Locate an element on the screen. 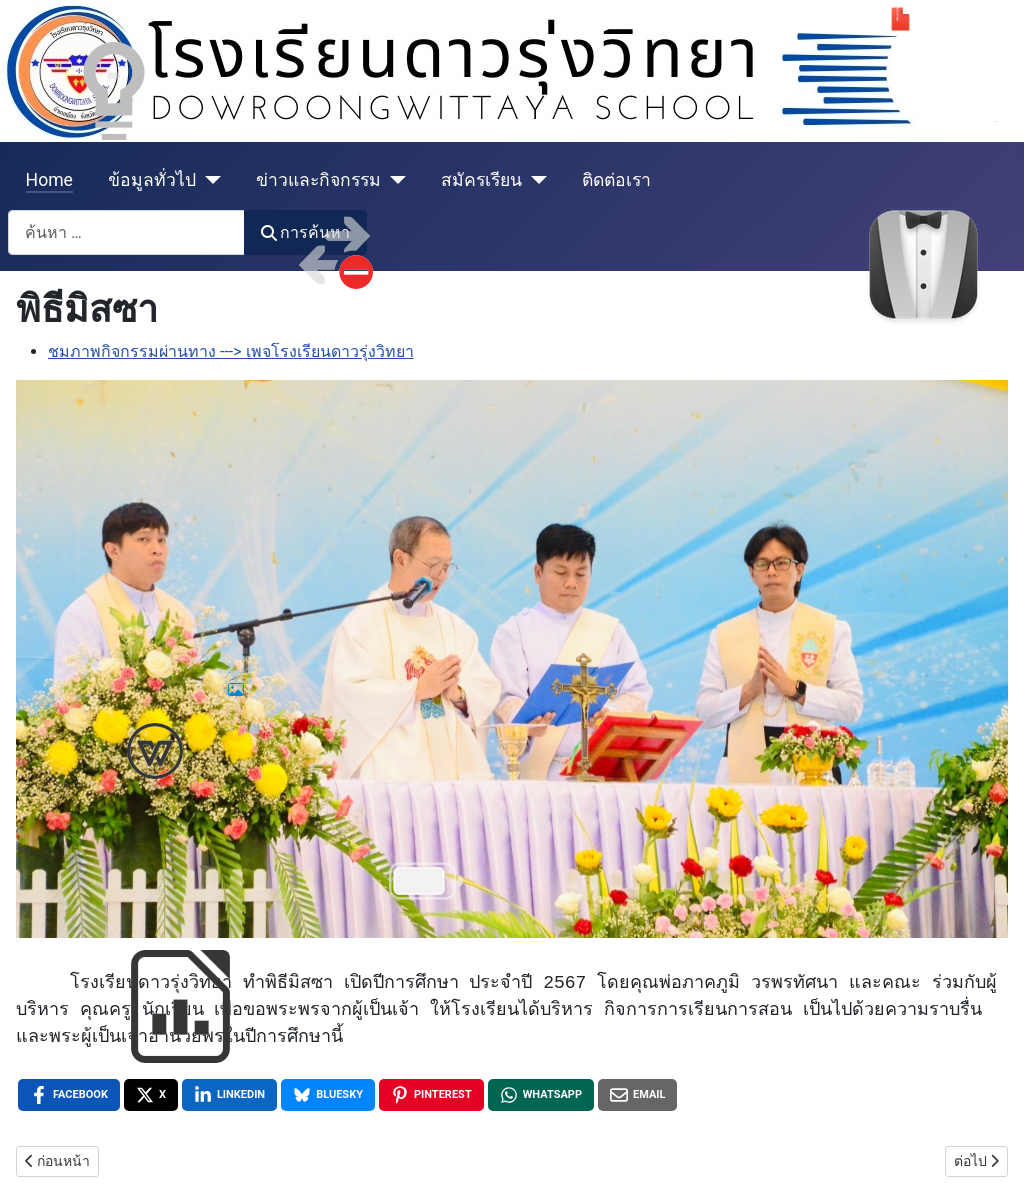 This screenshot has height=1193, width=1024. network connection error is located at coordinates (334, 250).